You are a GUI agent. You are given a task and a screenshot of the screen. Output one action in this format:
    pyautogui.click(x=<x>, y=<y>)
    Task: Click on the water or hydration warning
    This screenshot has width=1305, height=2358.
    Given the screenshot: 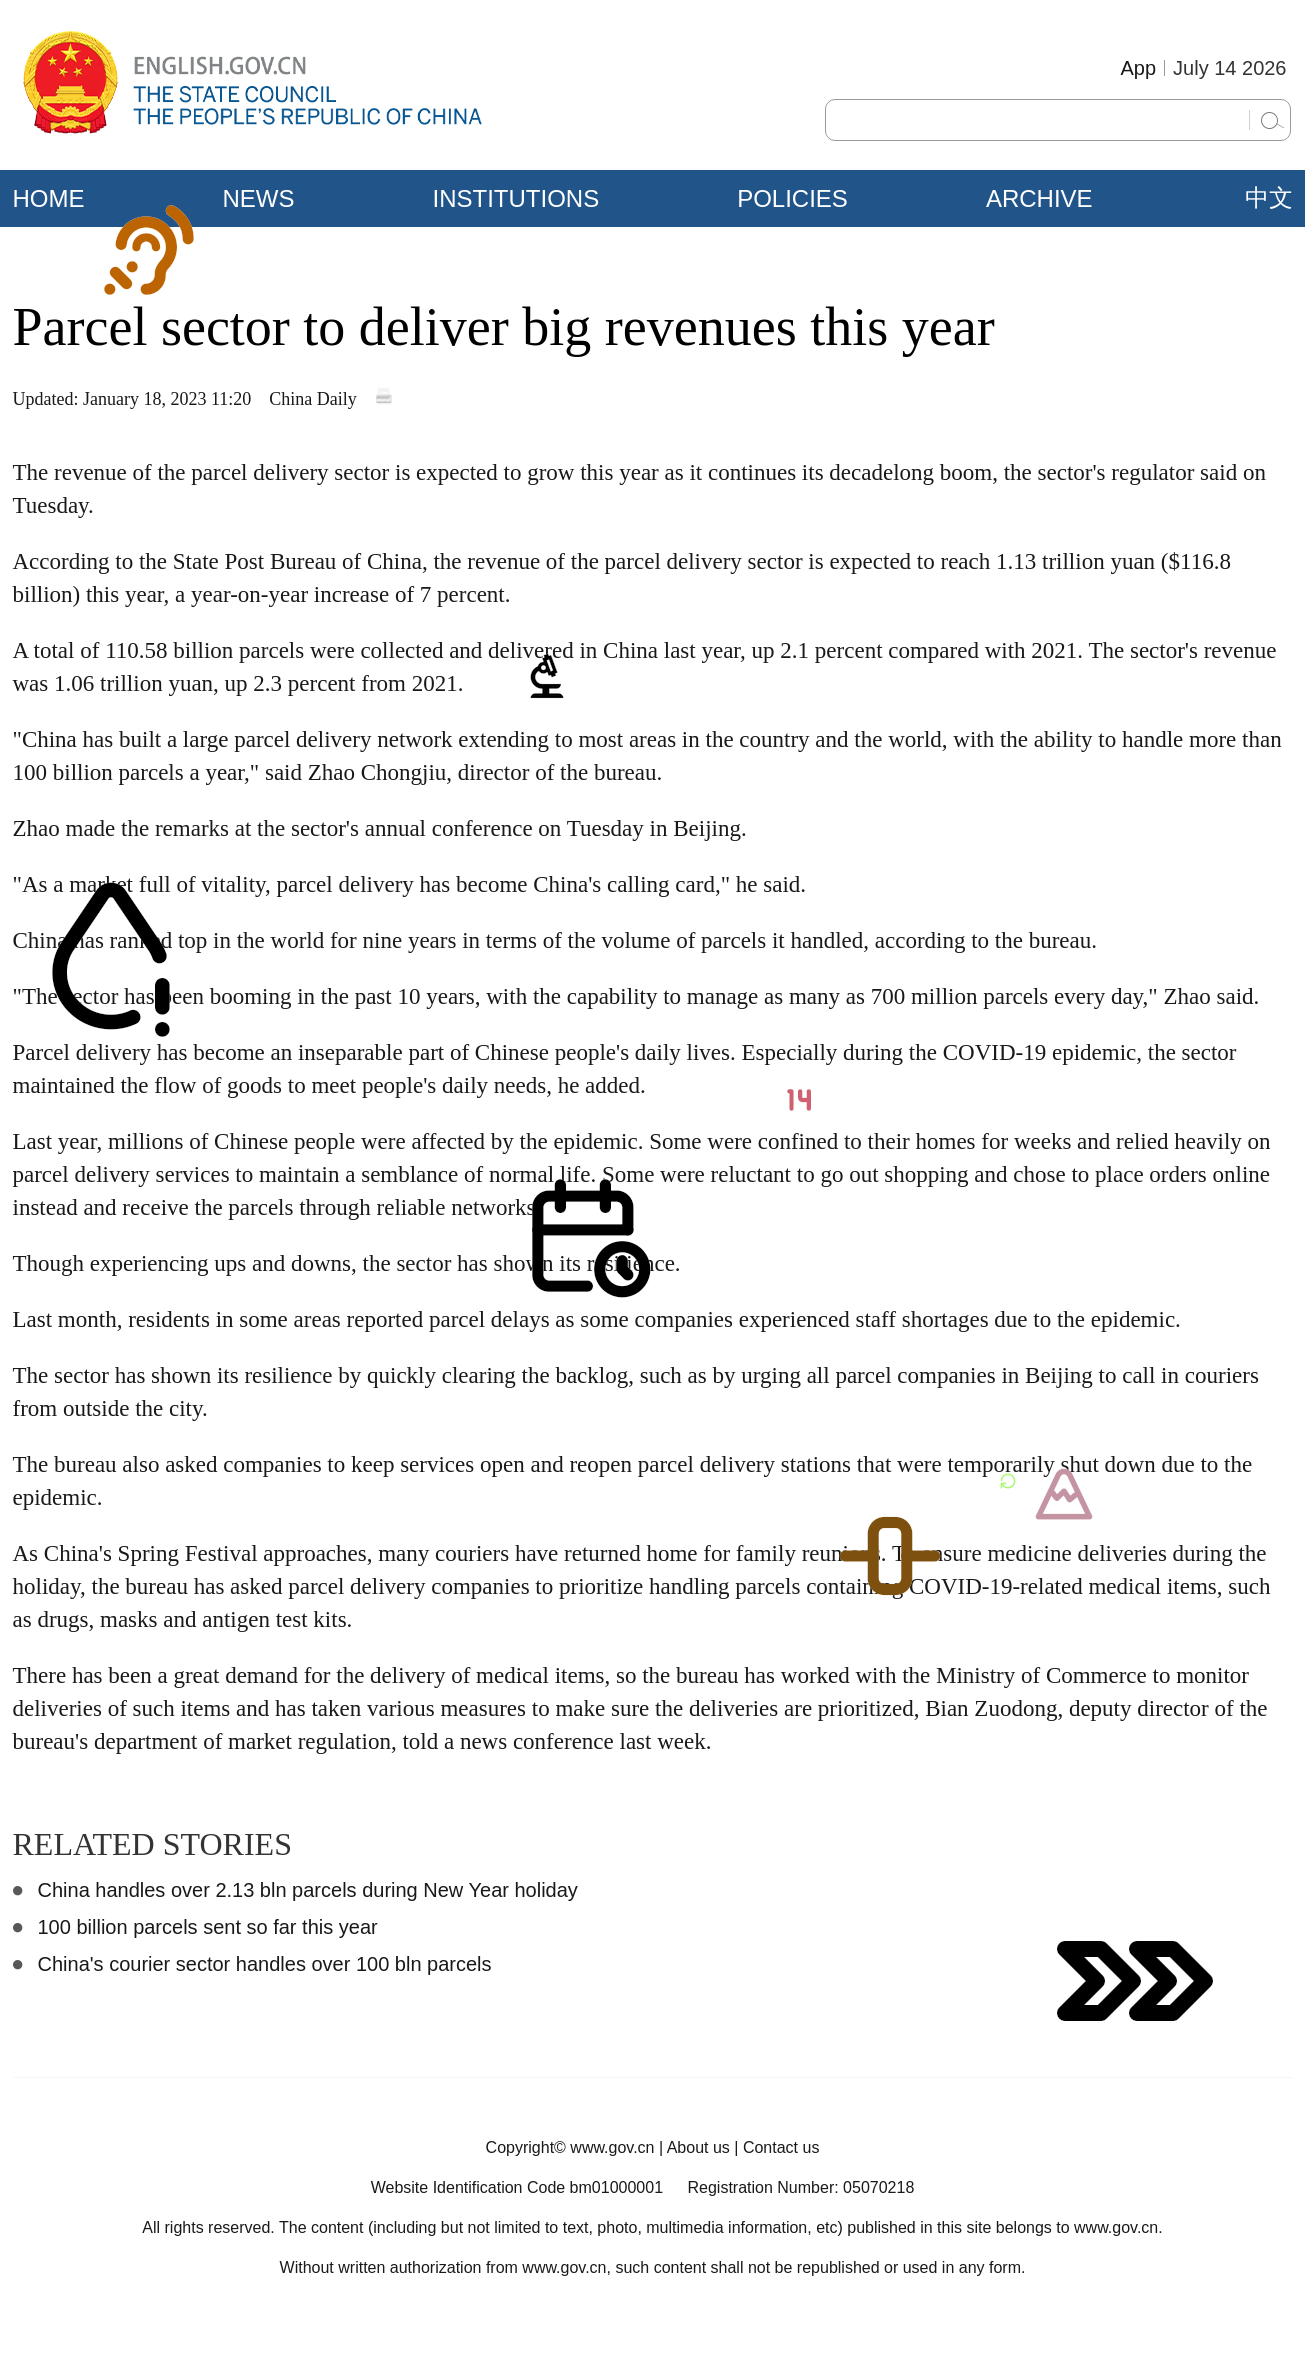 What is the action you would take?
    pyautogui.click(x=111, y=956)
    